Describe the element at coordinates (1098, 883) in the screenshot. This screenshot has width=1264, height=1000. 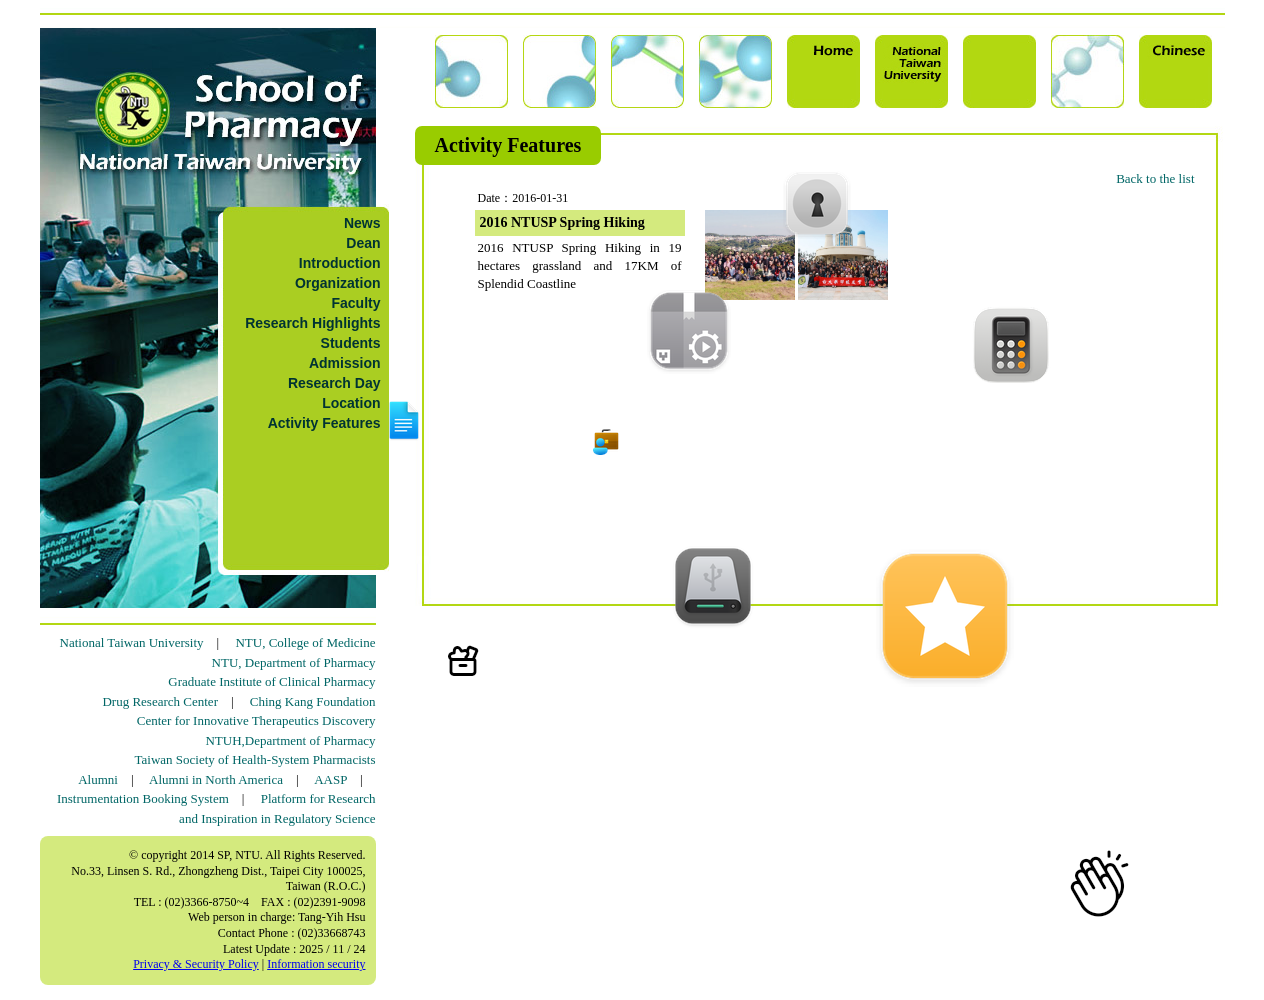
I see `applaud or show appreciation for content` at that location.